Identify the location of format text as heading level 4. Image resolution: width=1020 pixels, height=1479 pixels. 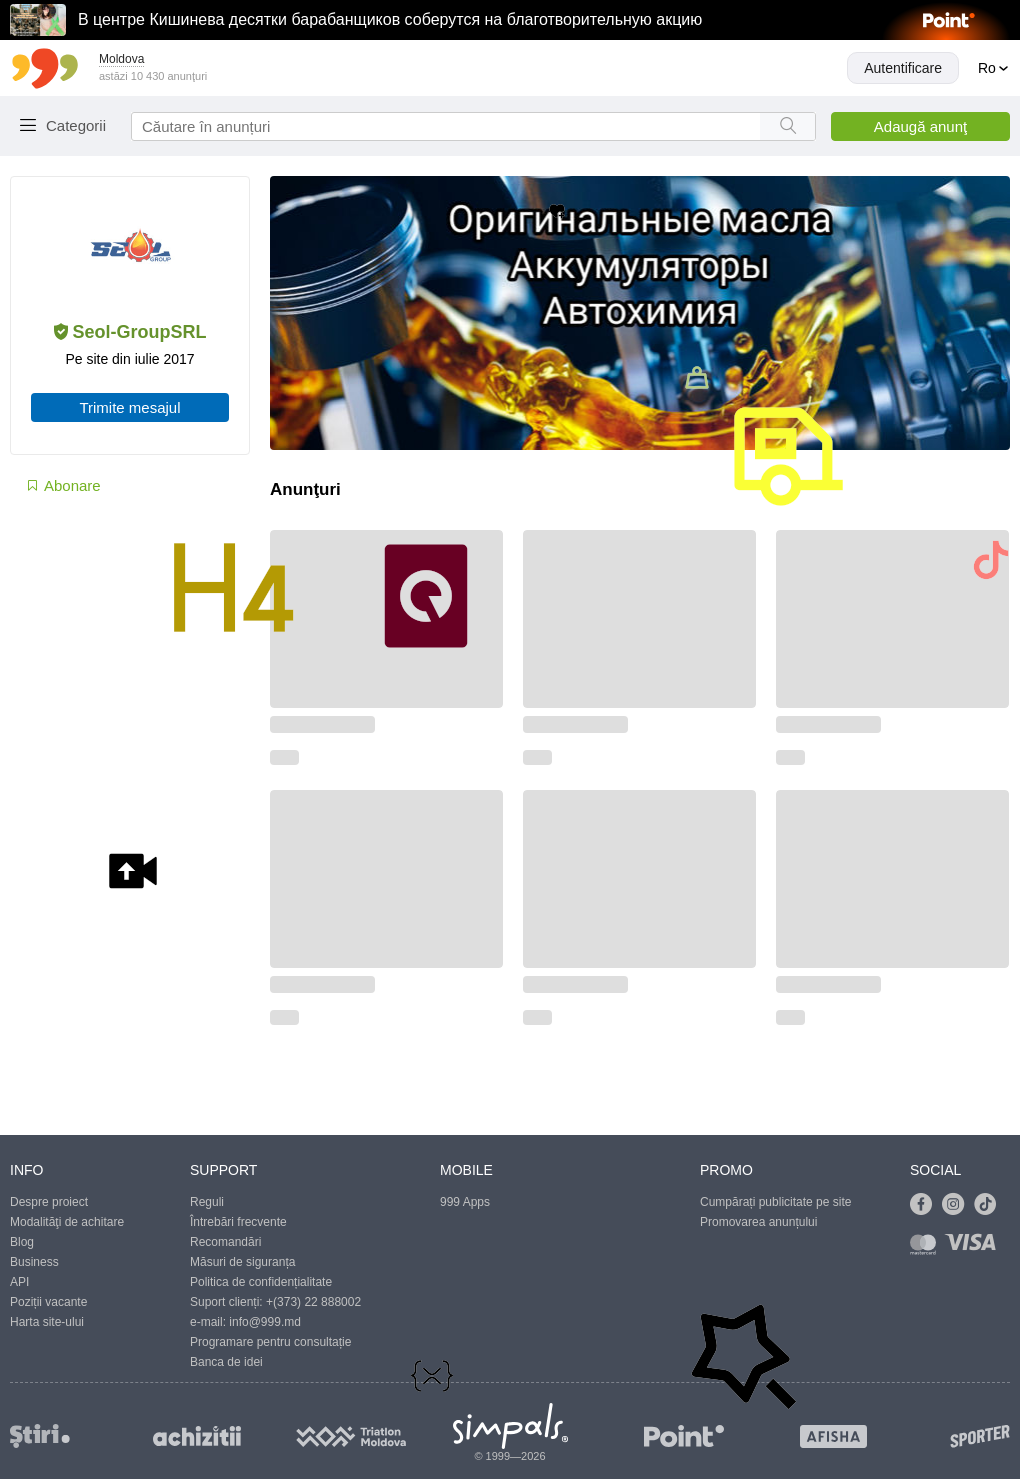
(229, 587).